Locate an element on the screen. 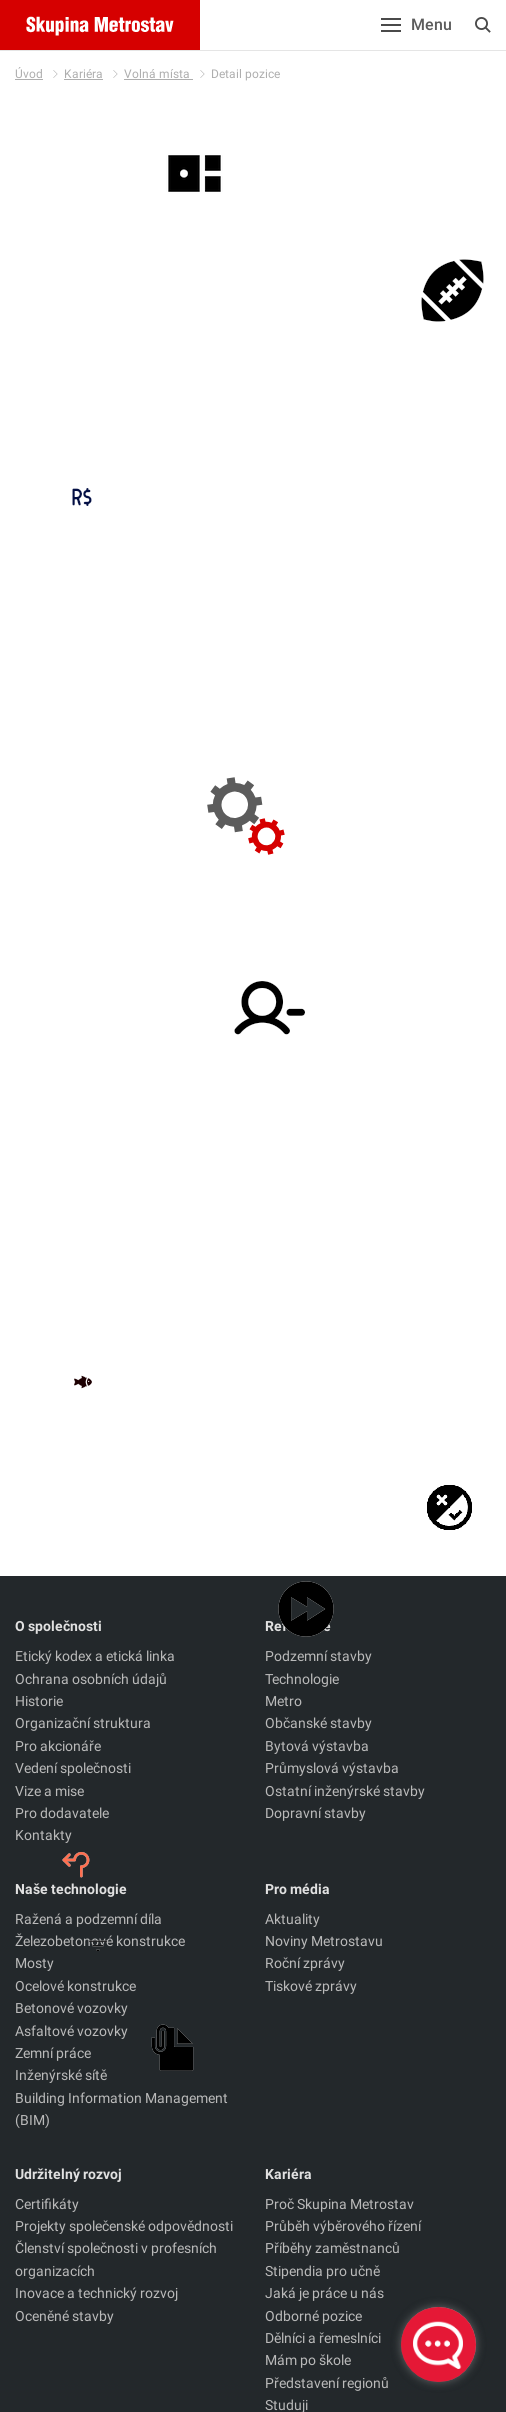 This screenshot has width=506, height=2412. attach a file or document is located at coordinates (172, 2048).